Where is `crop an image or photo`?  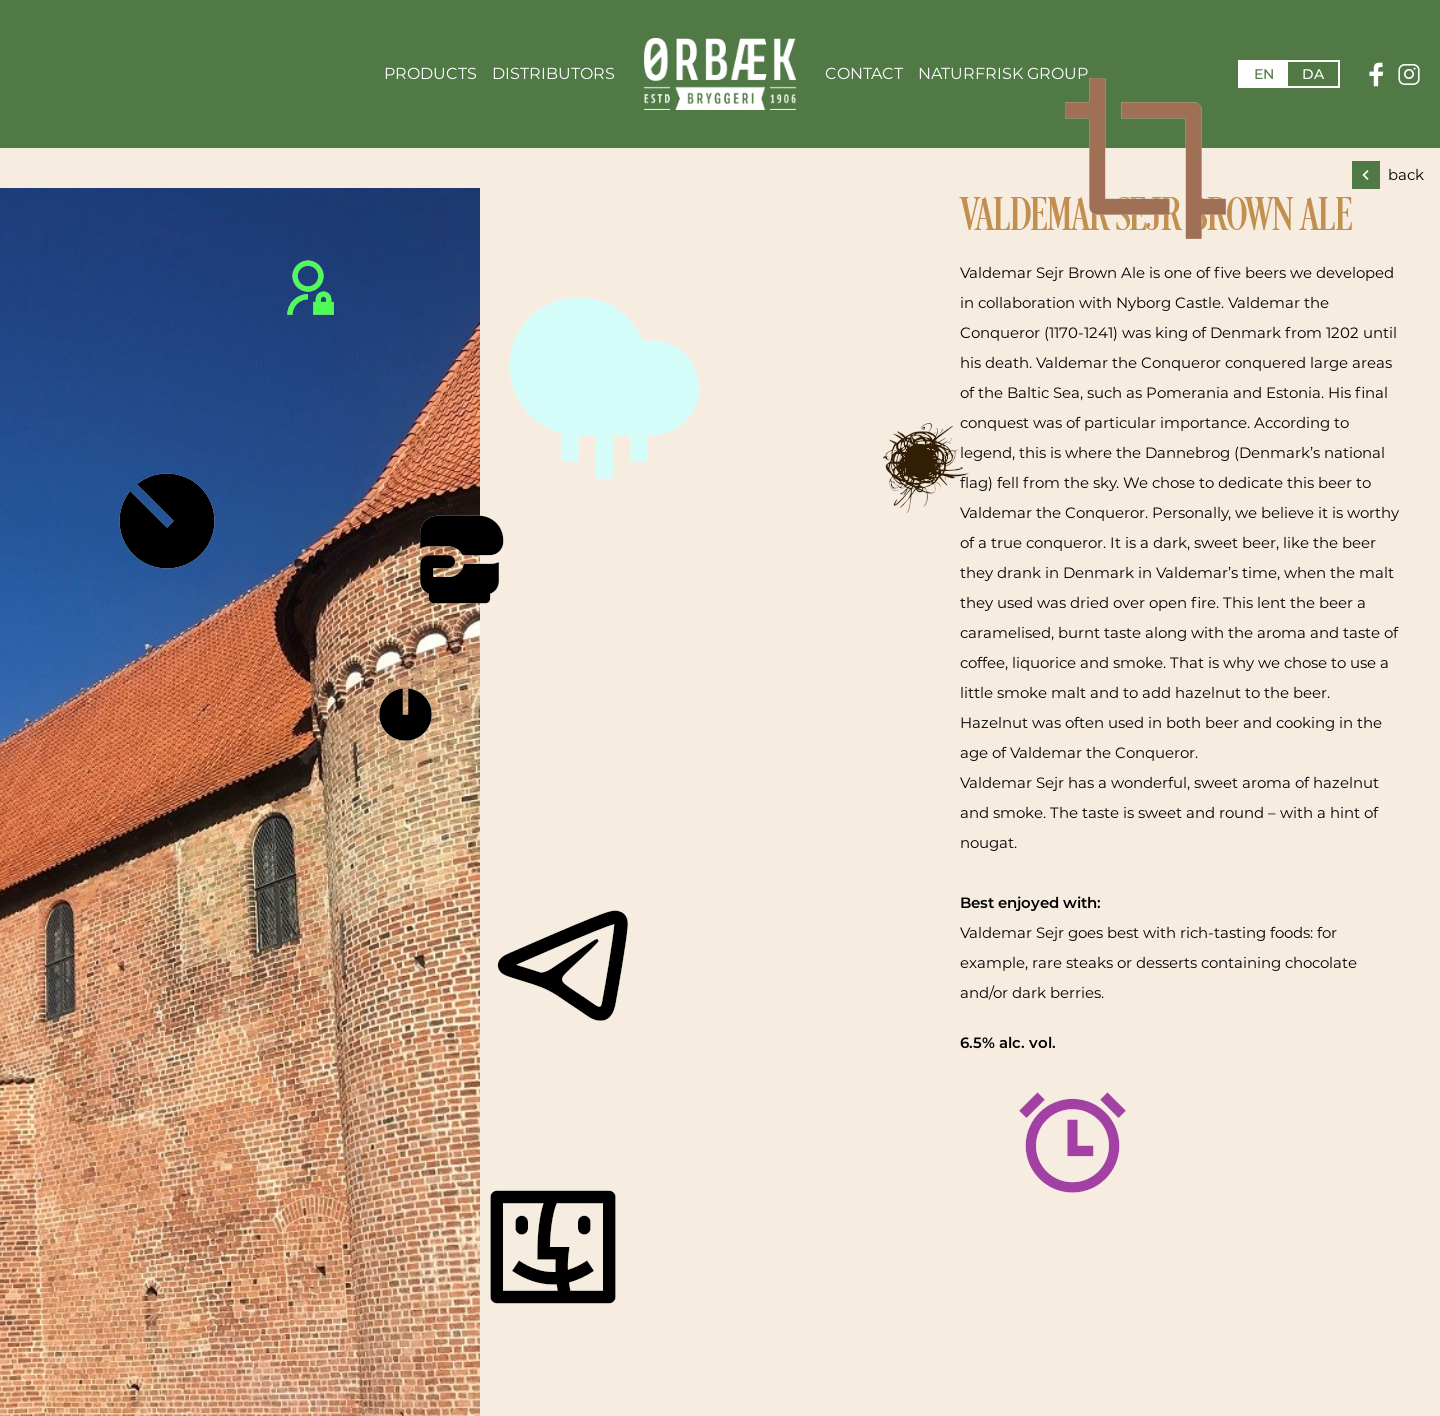
crop an image or photo is located at coordinates (1145, 158).